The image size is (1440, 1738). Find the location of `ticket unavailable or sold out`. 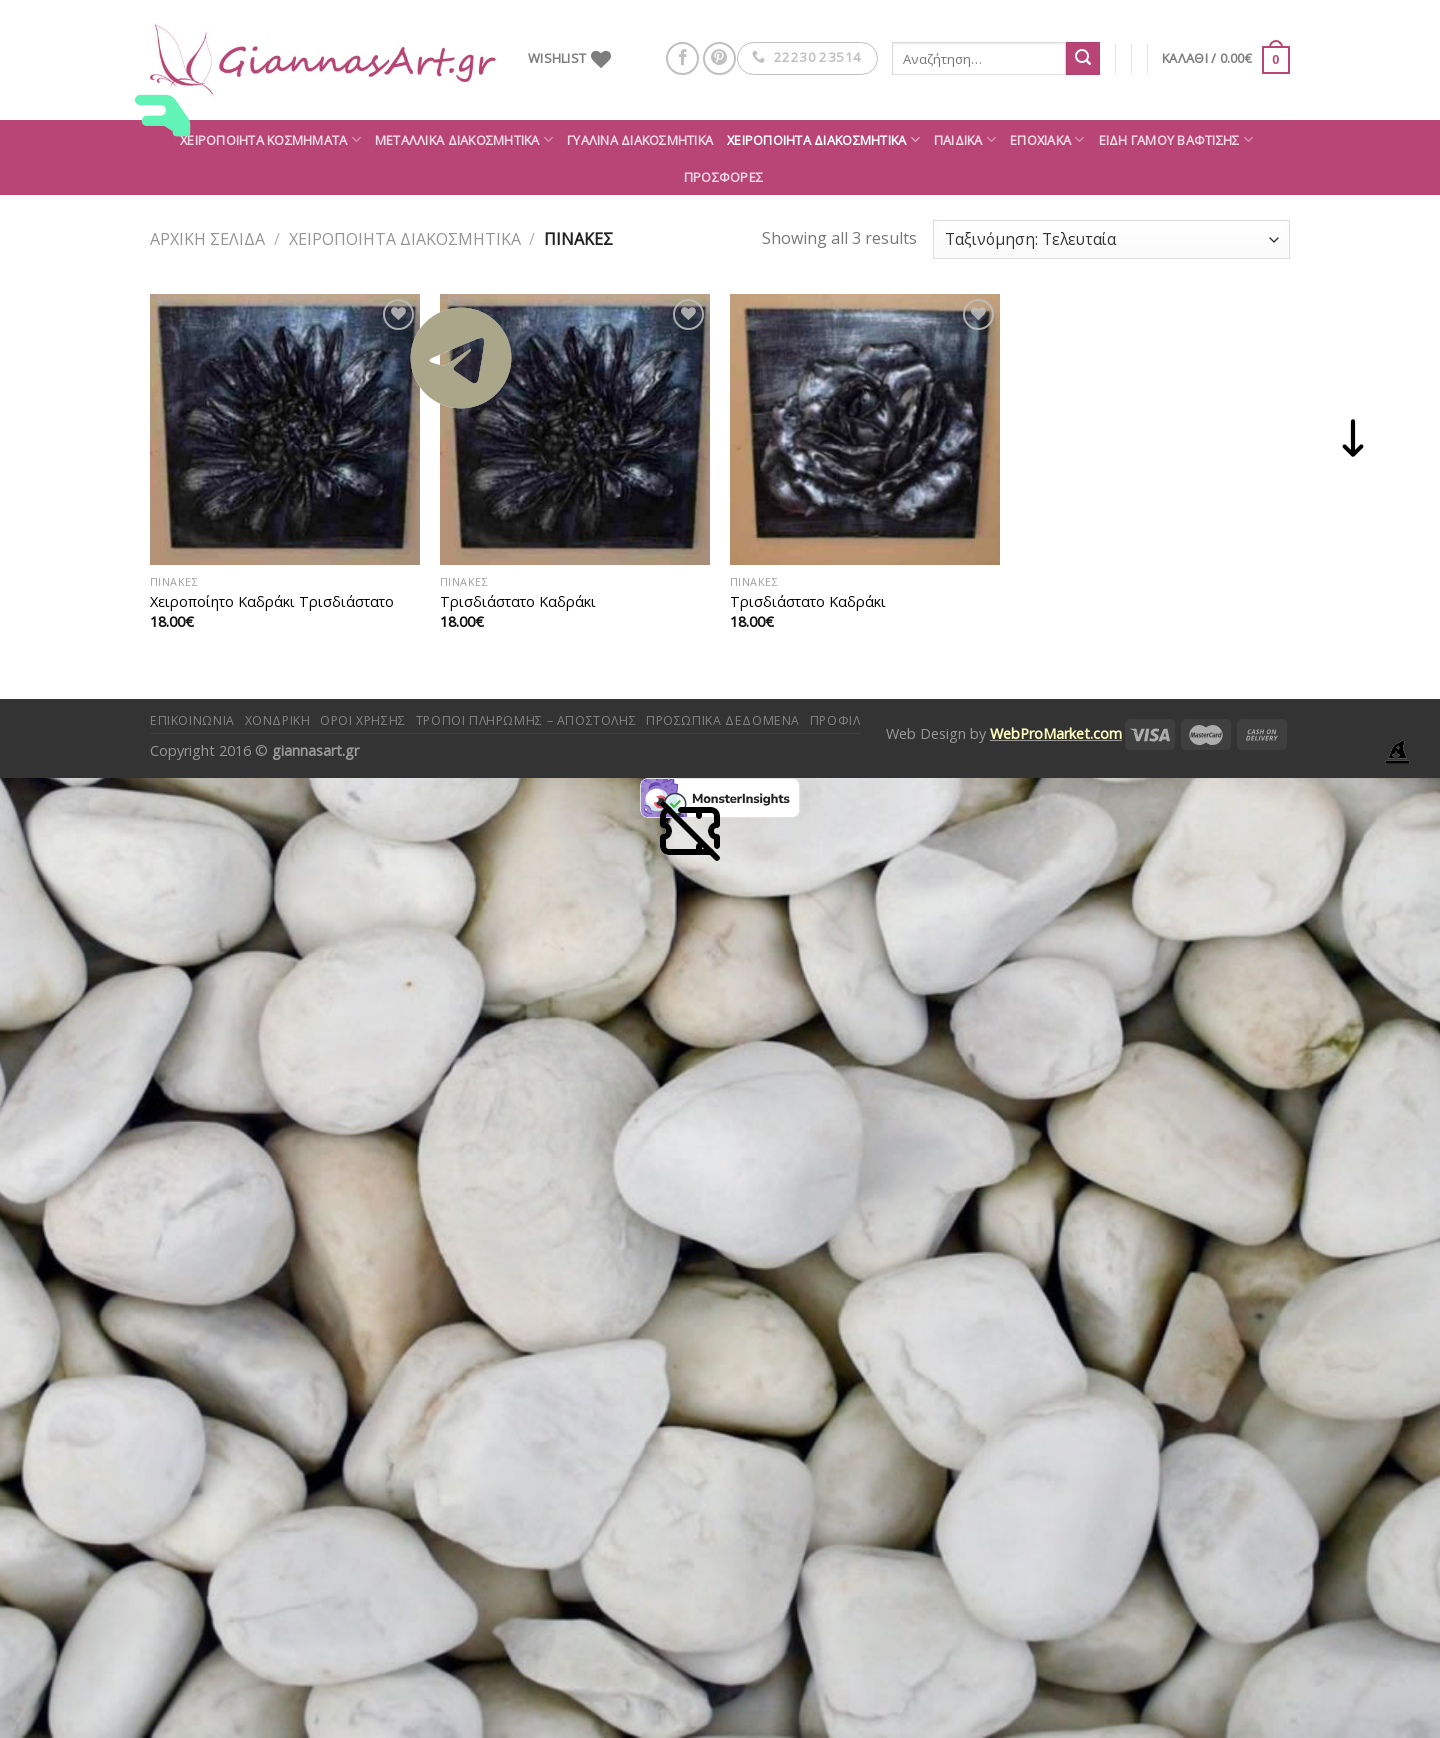

ticket unavailable or sold out is located at coordinates (690, 831).